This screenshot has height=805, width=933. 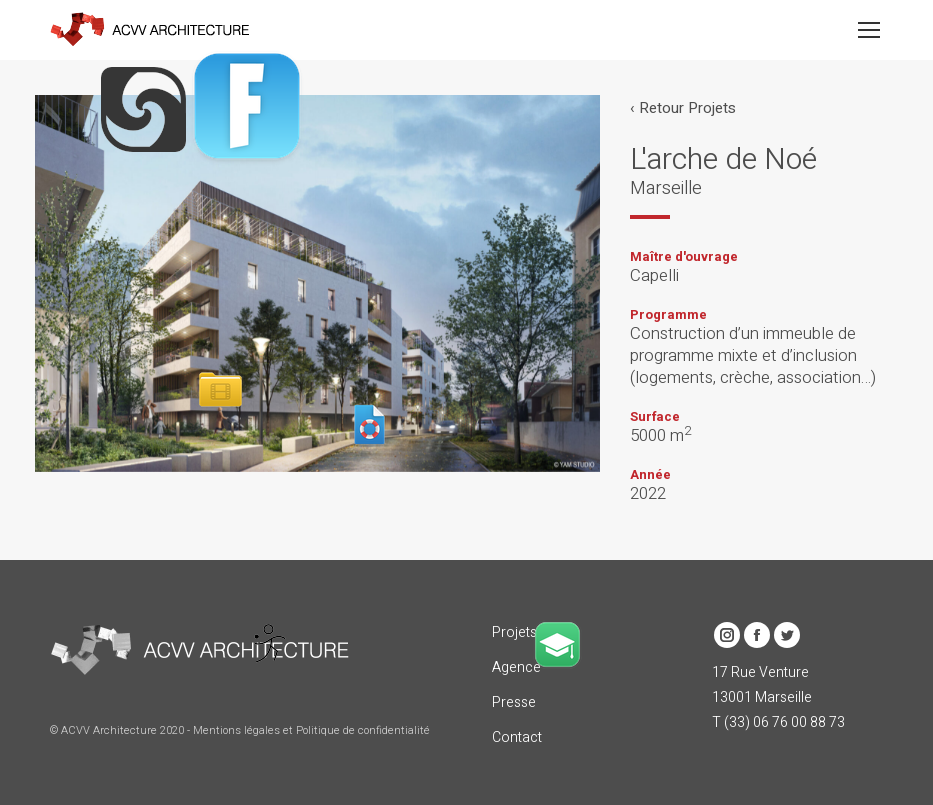 What do you see at coordinates (557, 644) in the screenshot?
I see `open education or learning apps` at bounding box center [557, 644].